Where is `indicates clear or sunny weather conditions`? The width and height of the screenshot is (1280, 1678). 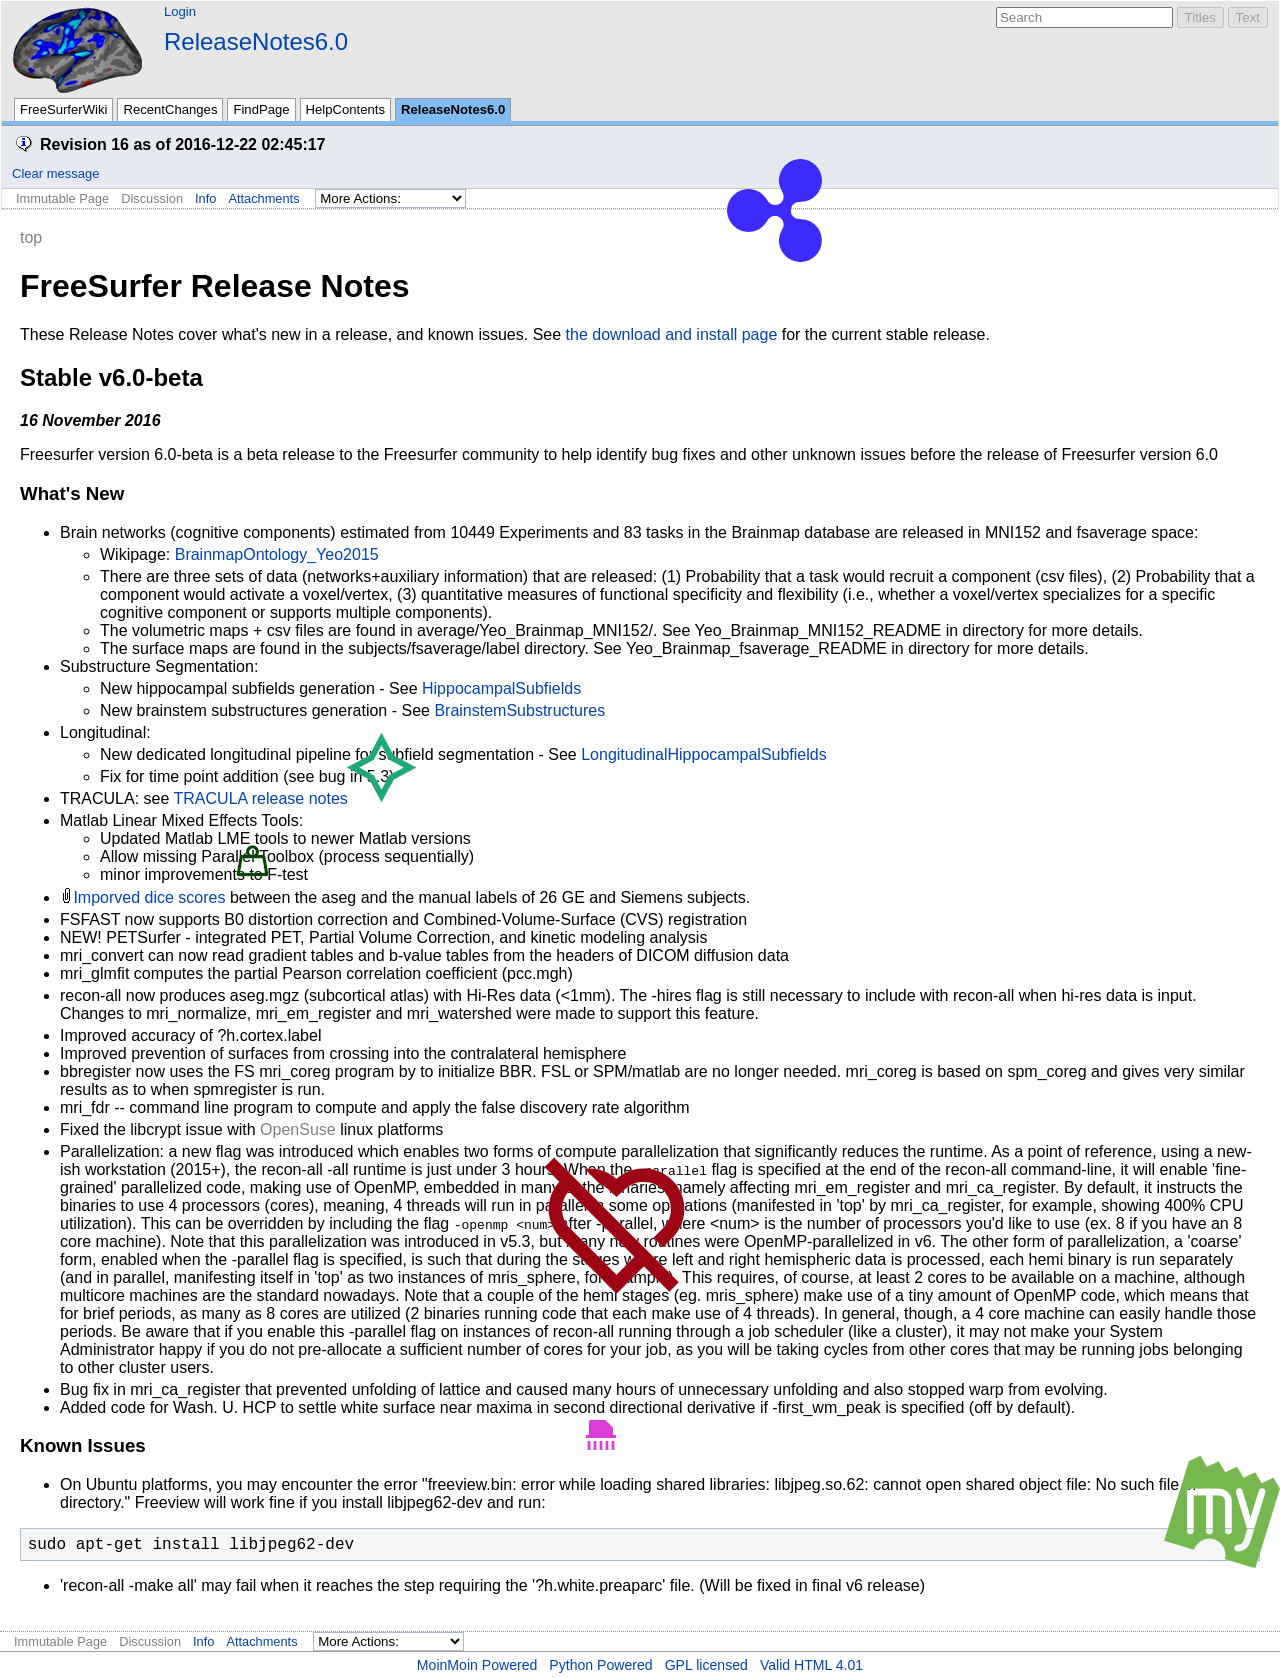 indicates clear or sunny weather conditions is located at coordinates (381, 767).